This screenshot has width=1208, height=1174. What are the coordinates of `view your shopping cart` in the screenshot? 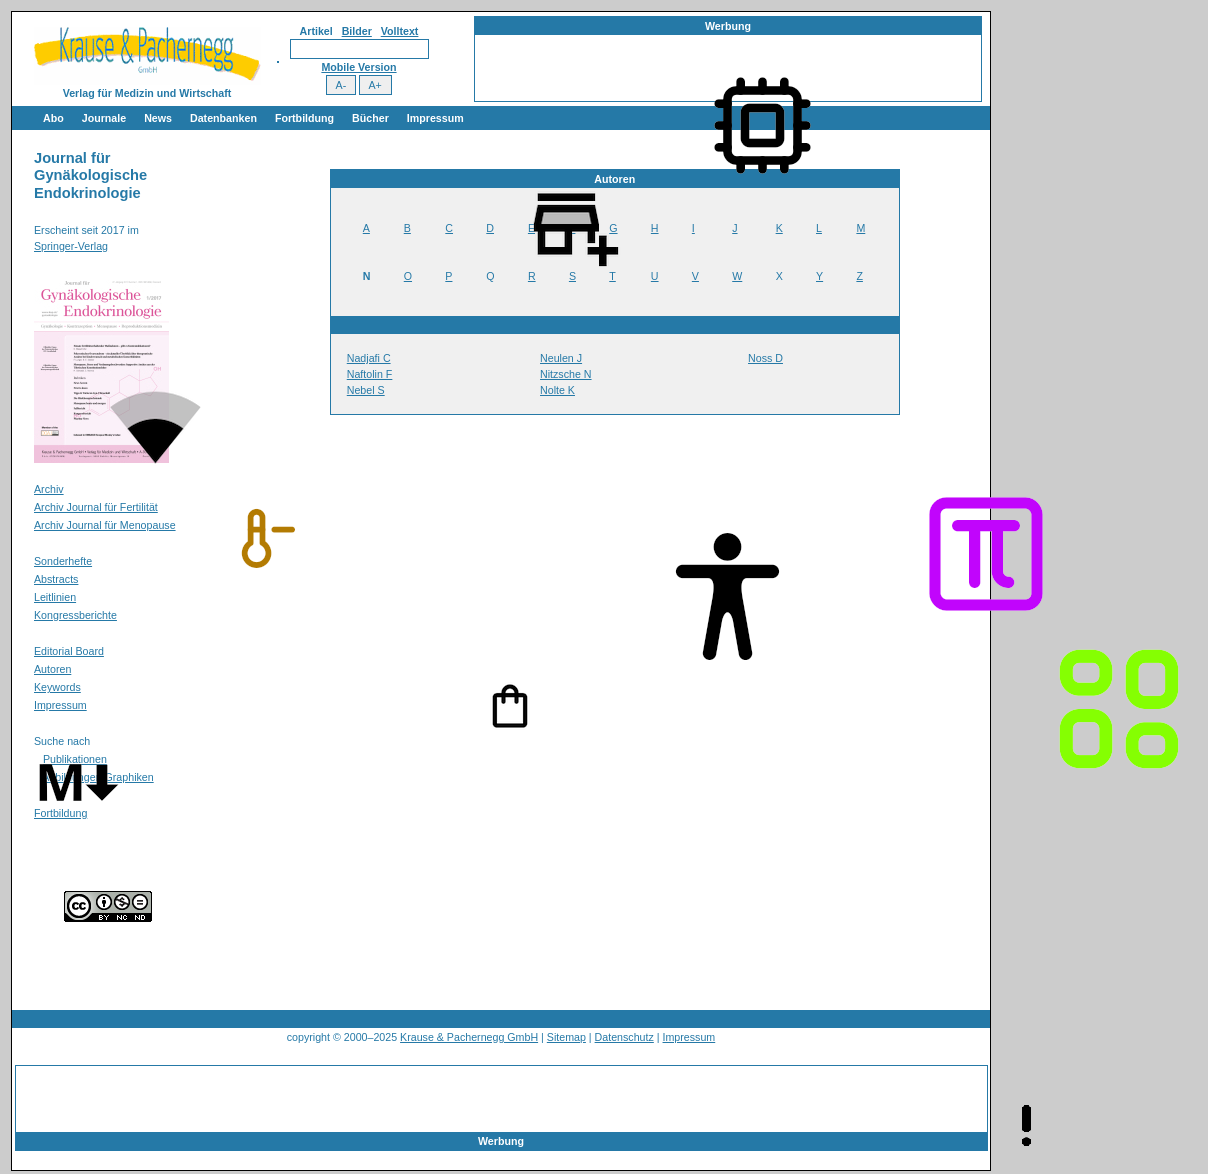 It's located at (510, 706).